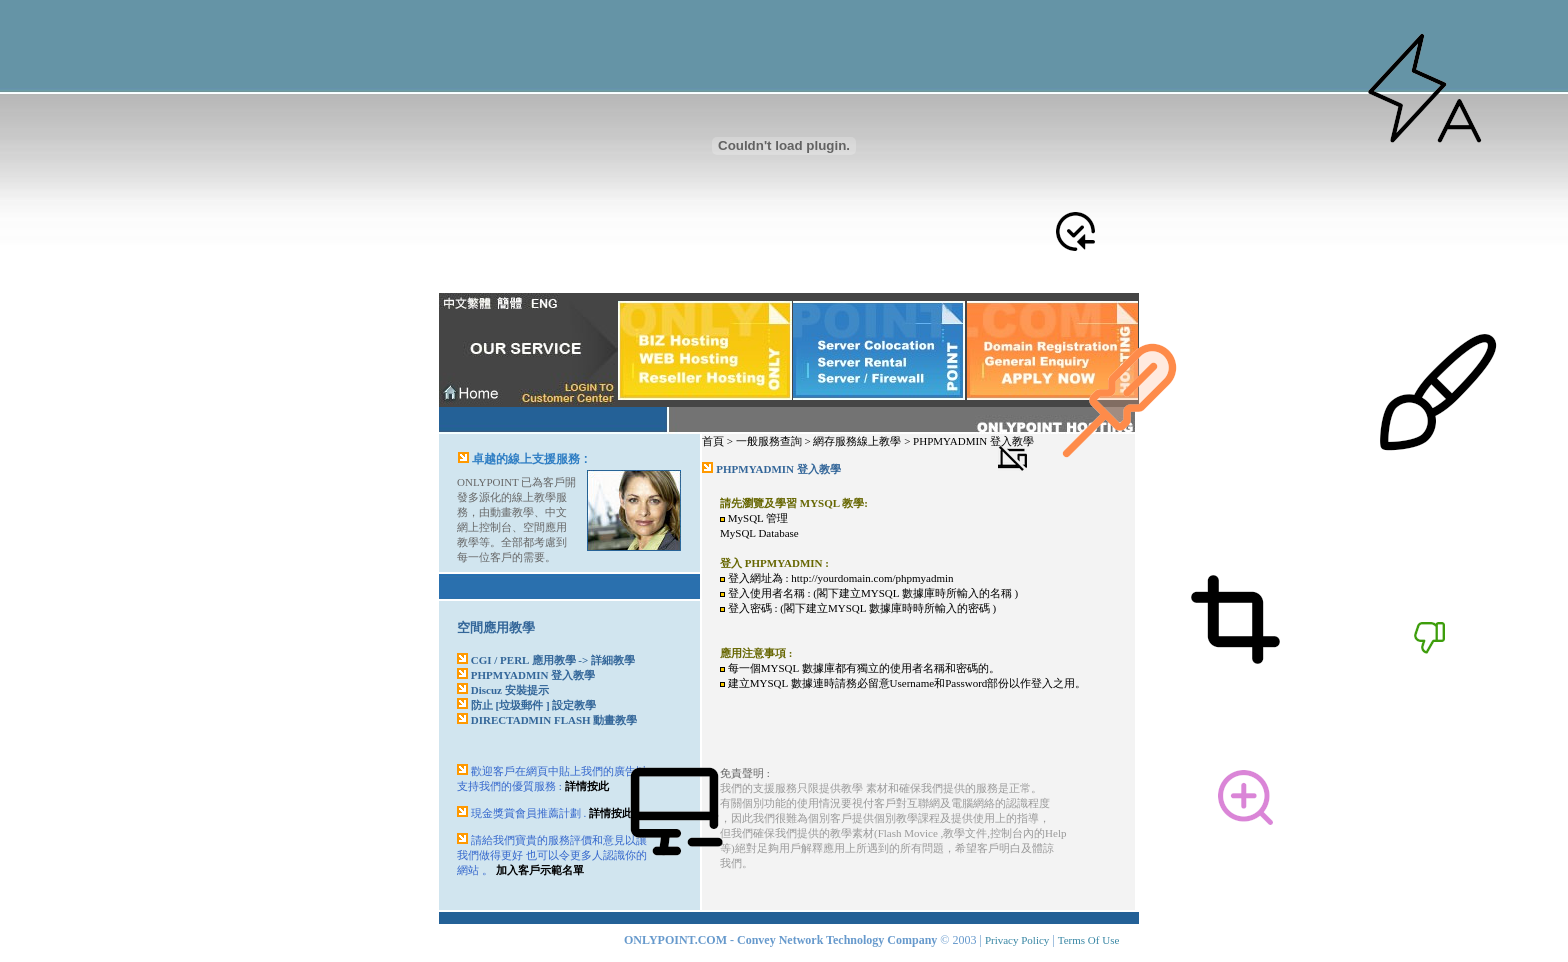 This screenshot has height=962, width=1568. What do you see at coordinates (1012, 458) in the screenshot?
I see `device connection unavailable or disabled` at bounding box center [1012, 458].